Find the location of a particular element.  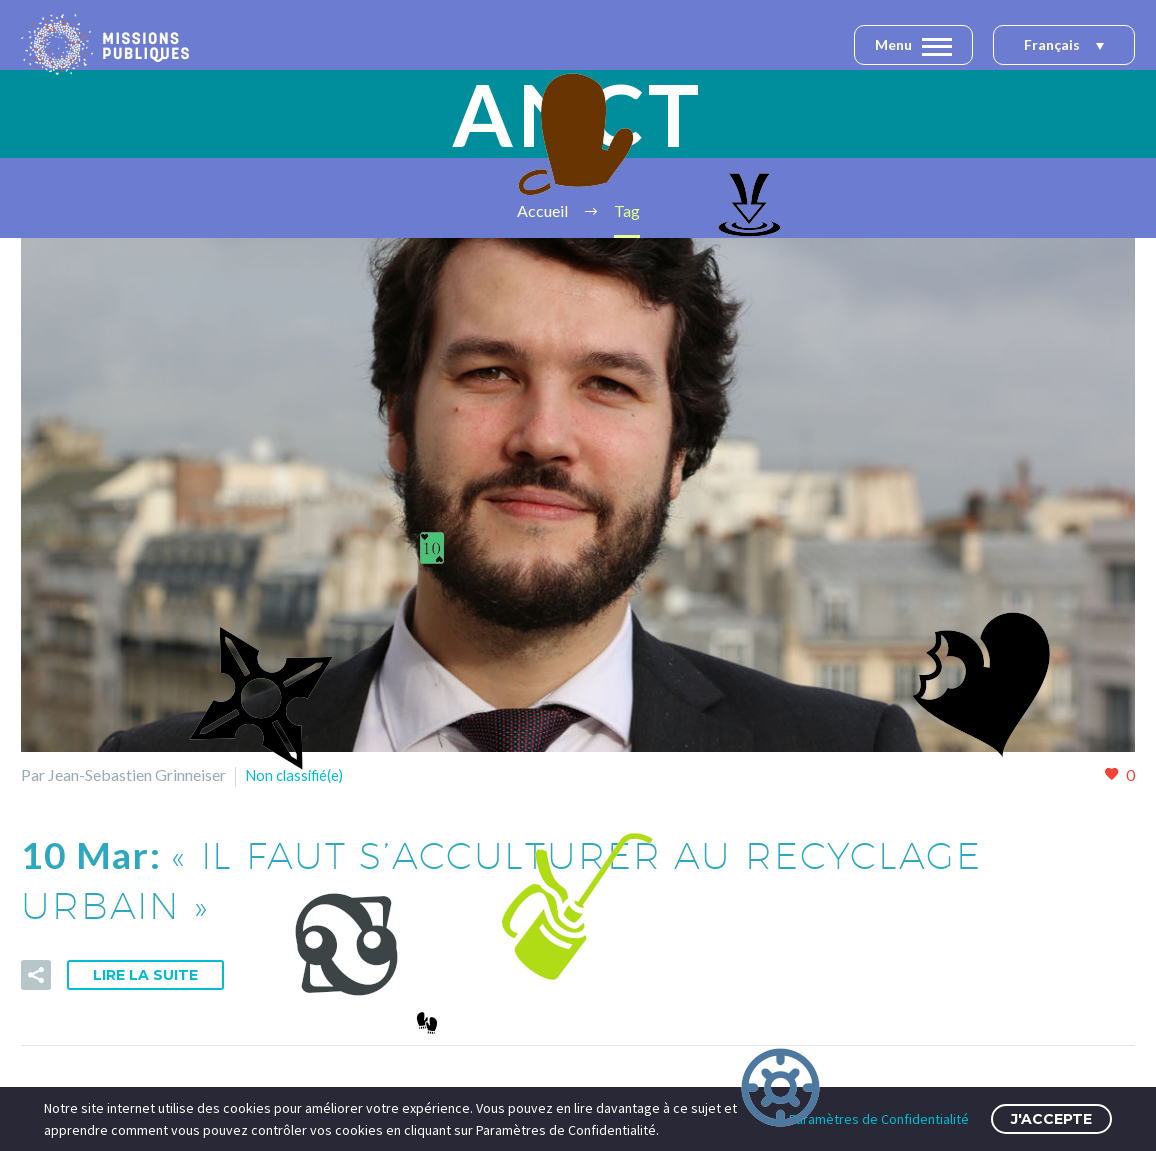

access game settings or options is located at coordinates (780, 1087).